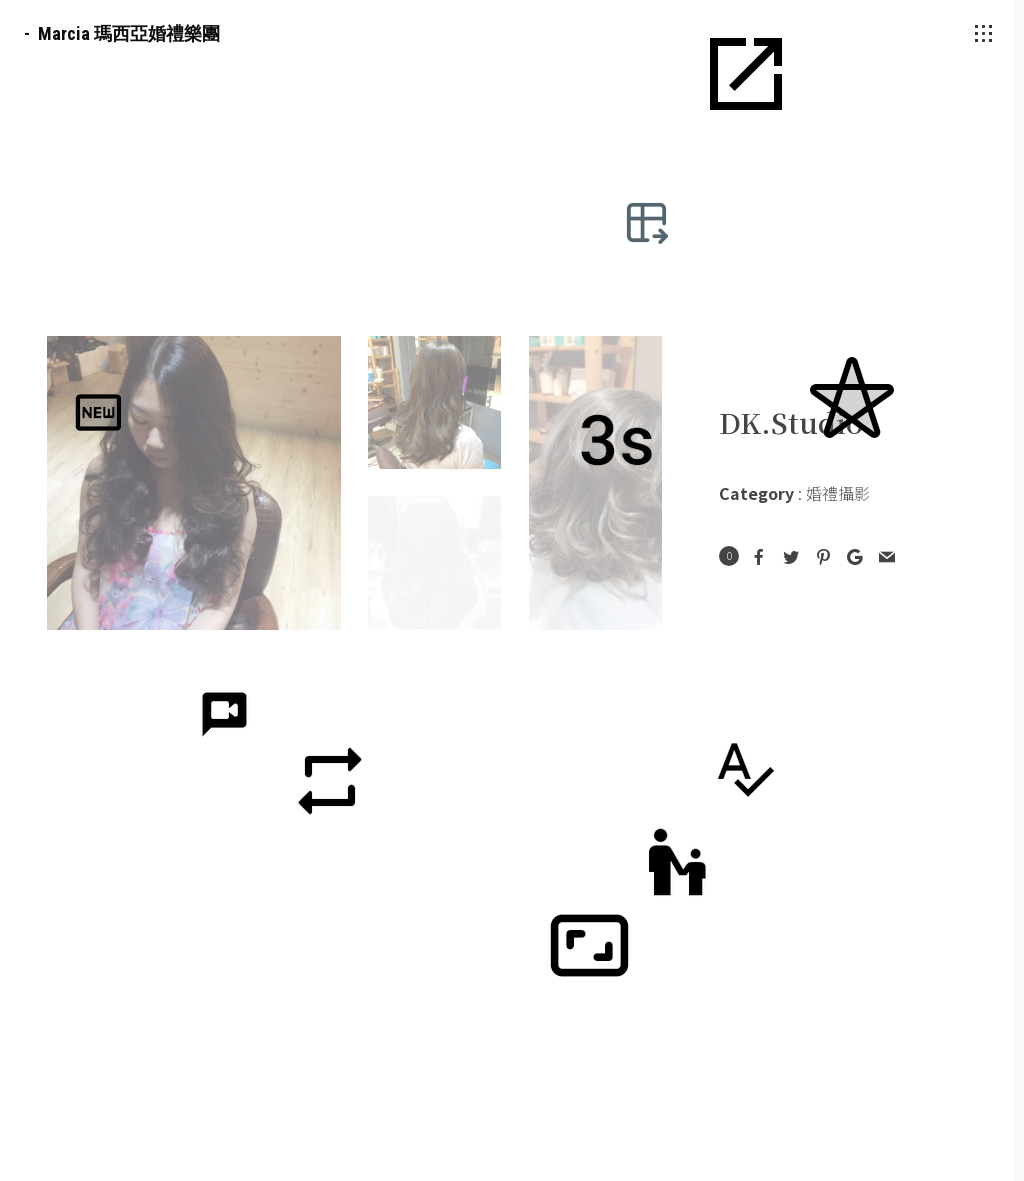 This screenshot has width=1024, height=1181. I want to click on indicates new content or recently added items, so click(98, 412).